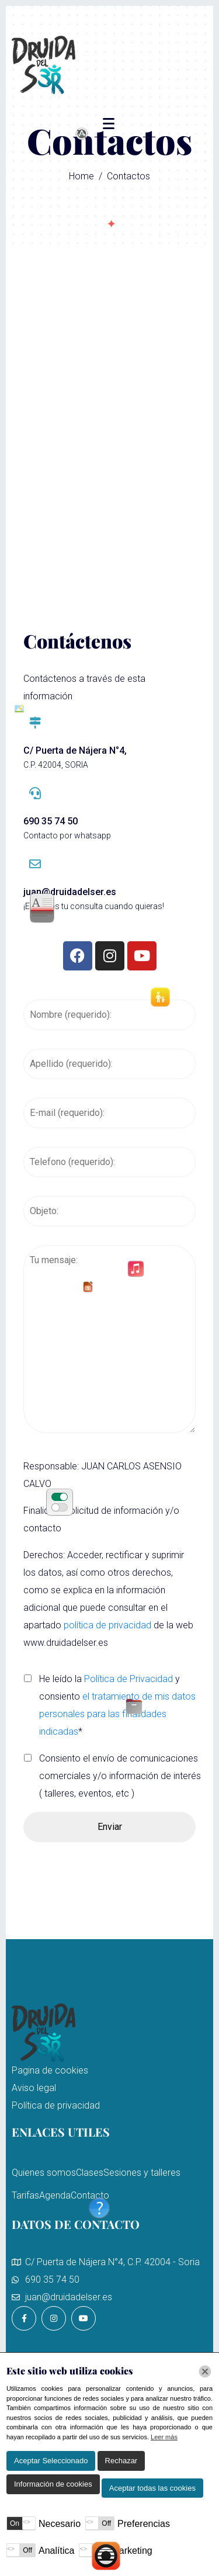 The width and height of the screenshot is (219, 2576). I want to click on open photo management app, so click(19, 709).